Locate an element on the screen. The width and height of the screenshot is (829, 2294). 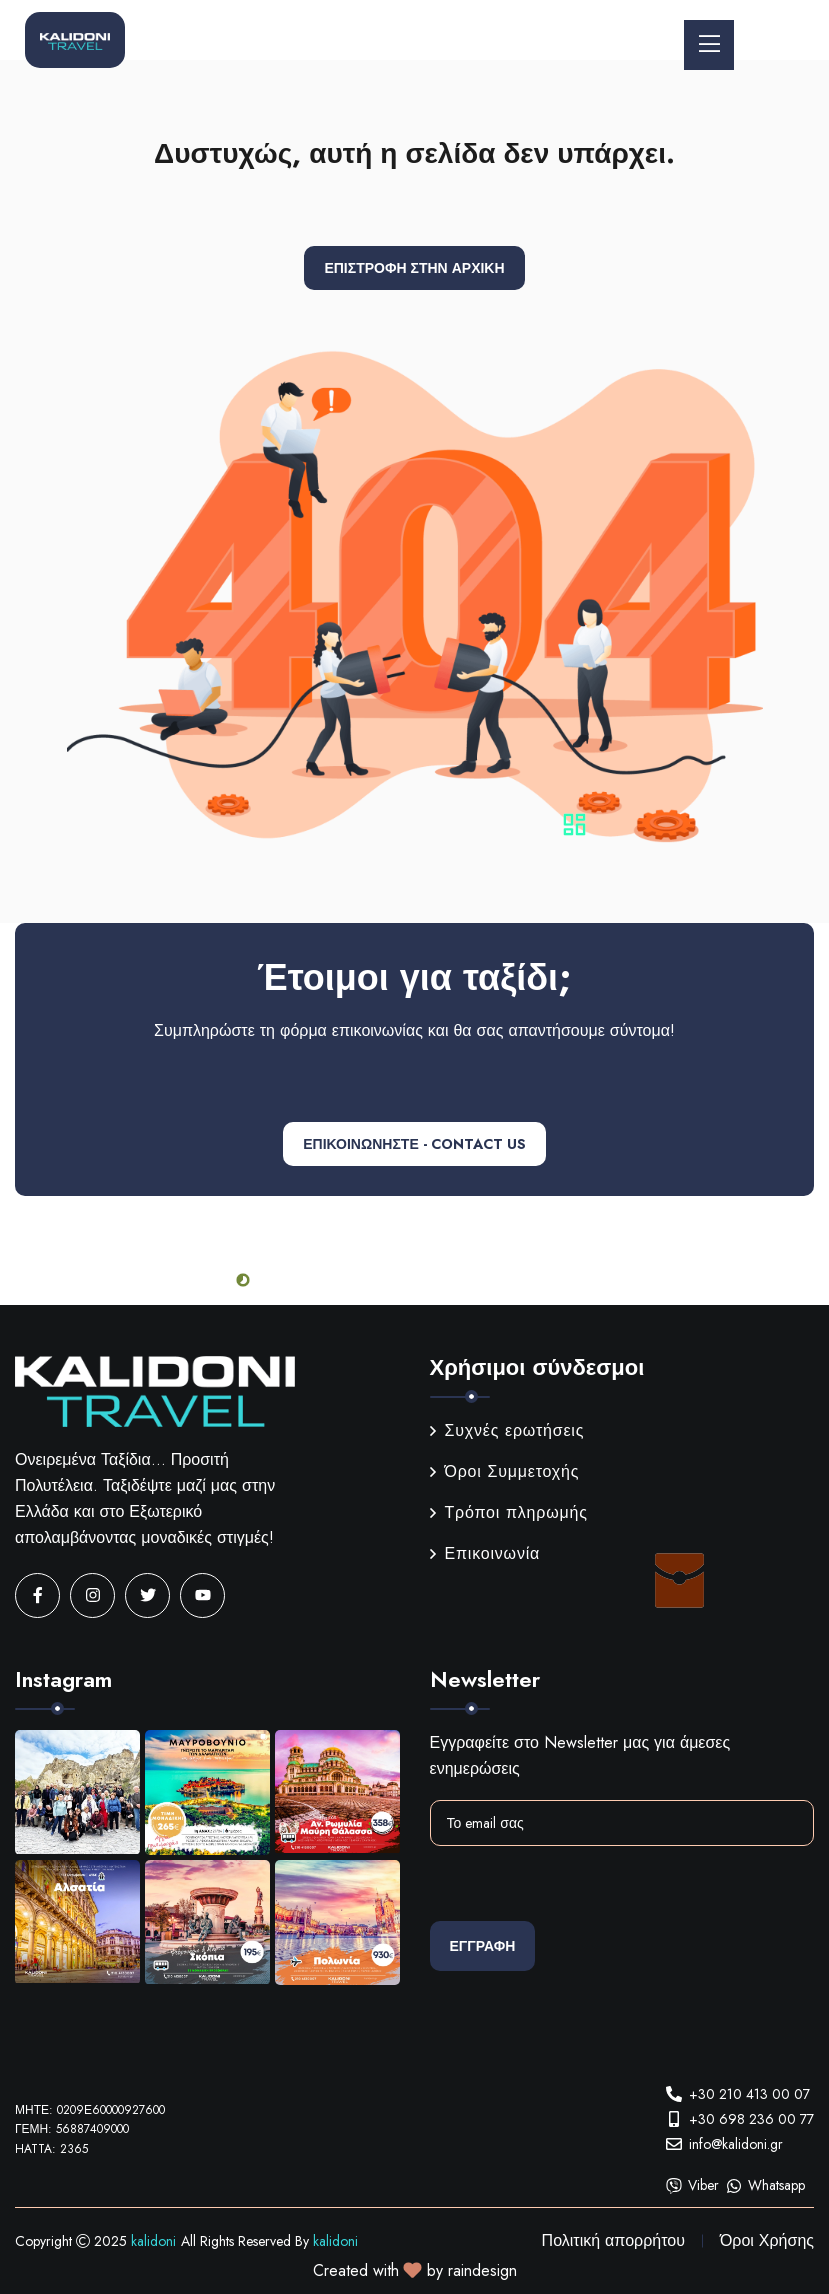
indicates approximately 80% progress complete is located at coordinates (243, 1280).